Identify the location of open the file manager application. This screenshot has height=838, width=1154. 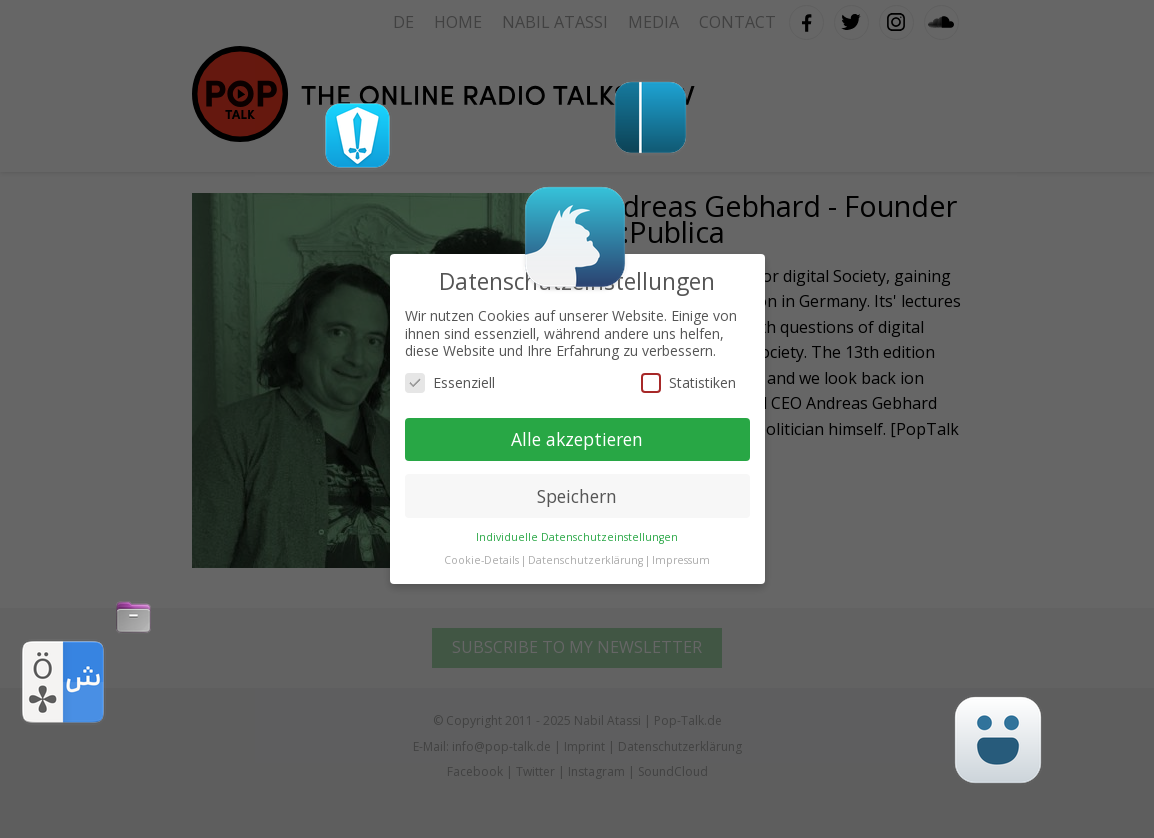
(133, 616).